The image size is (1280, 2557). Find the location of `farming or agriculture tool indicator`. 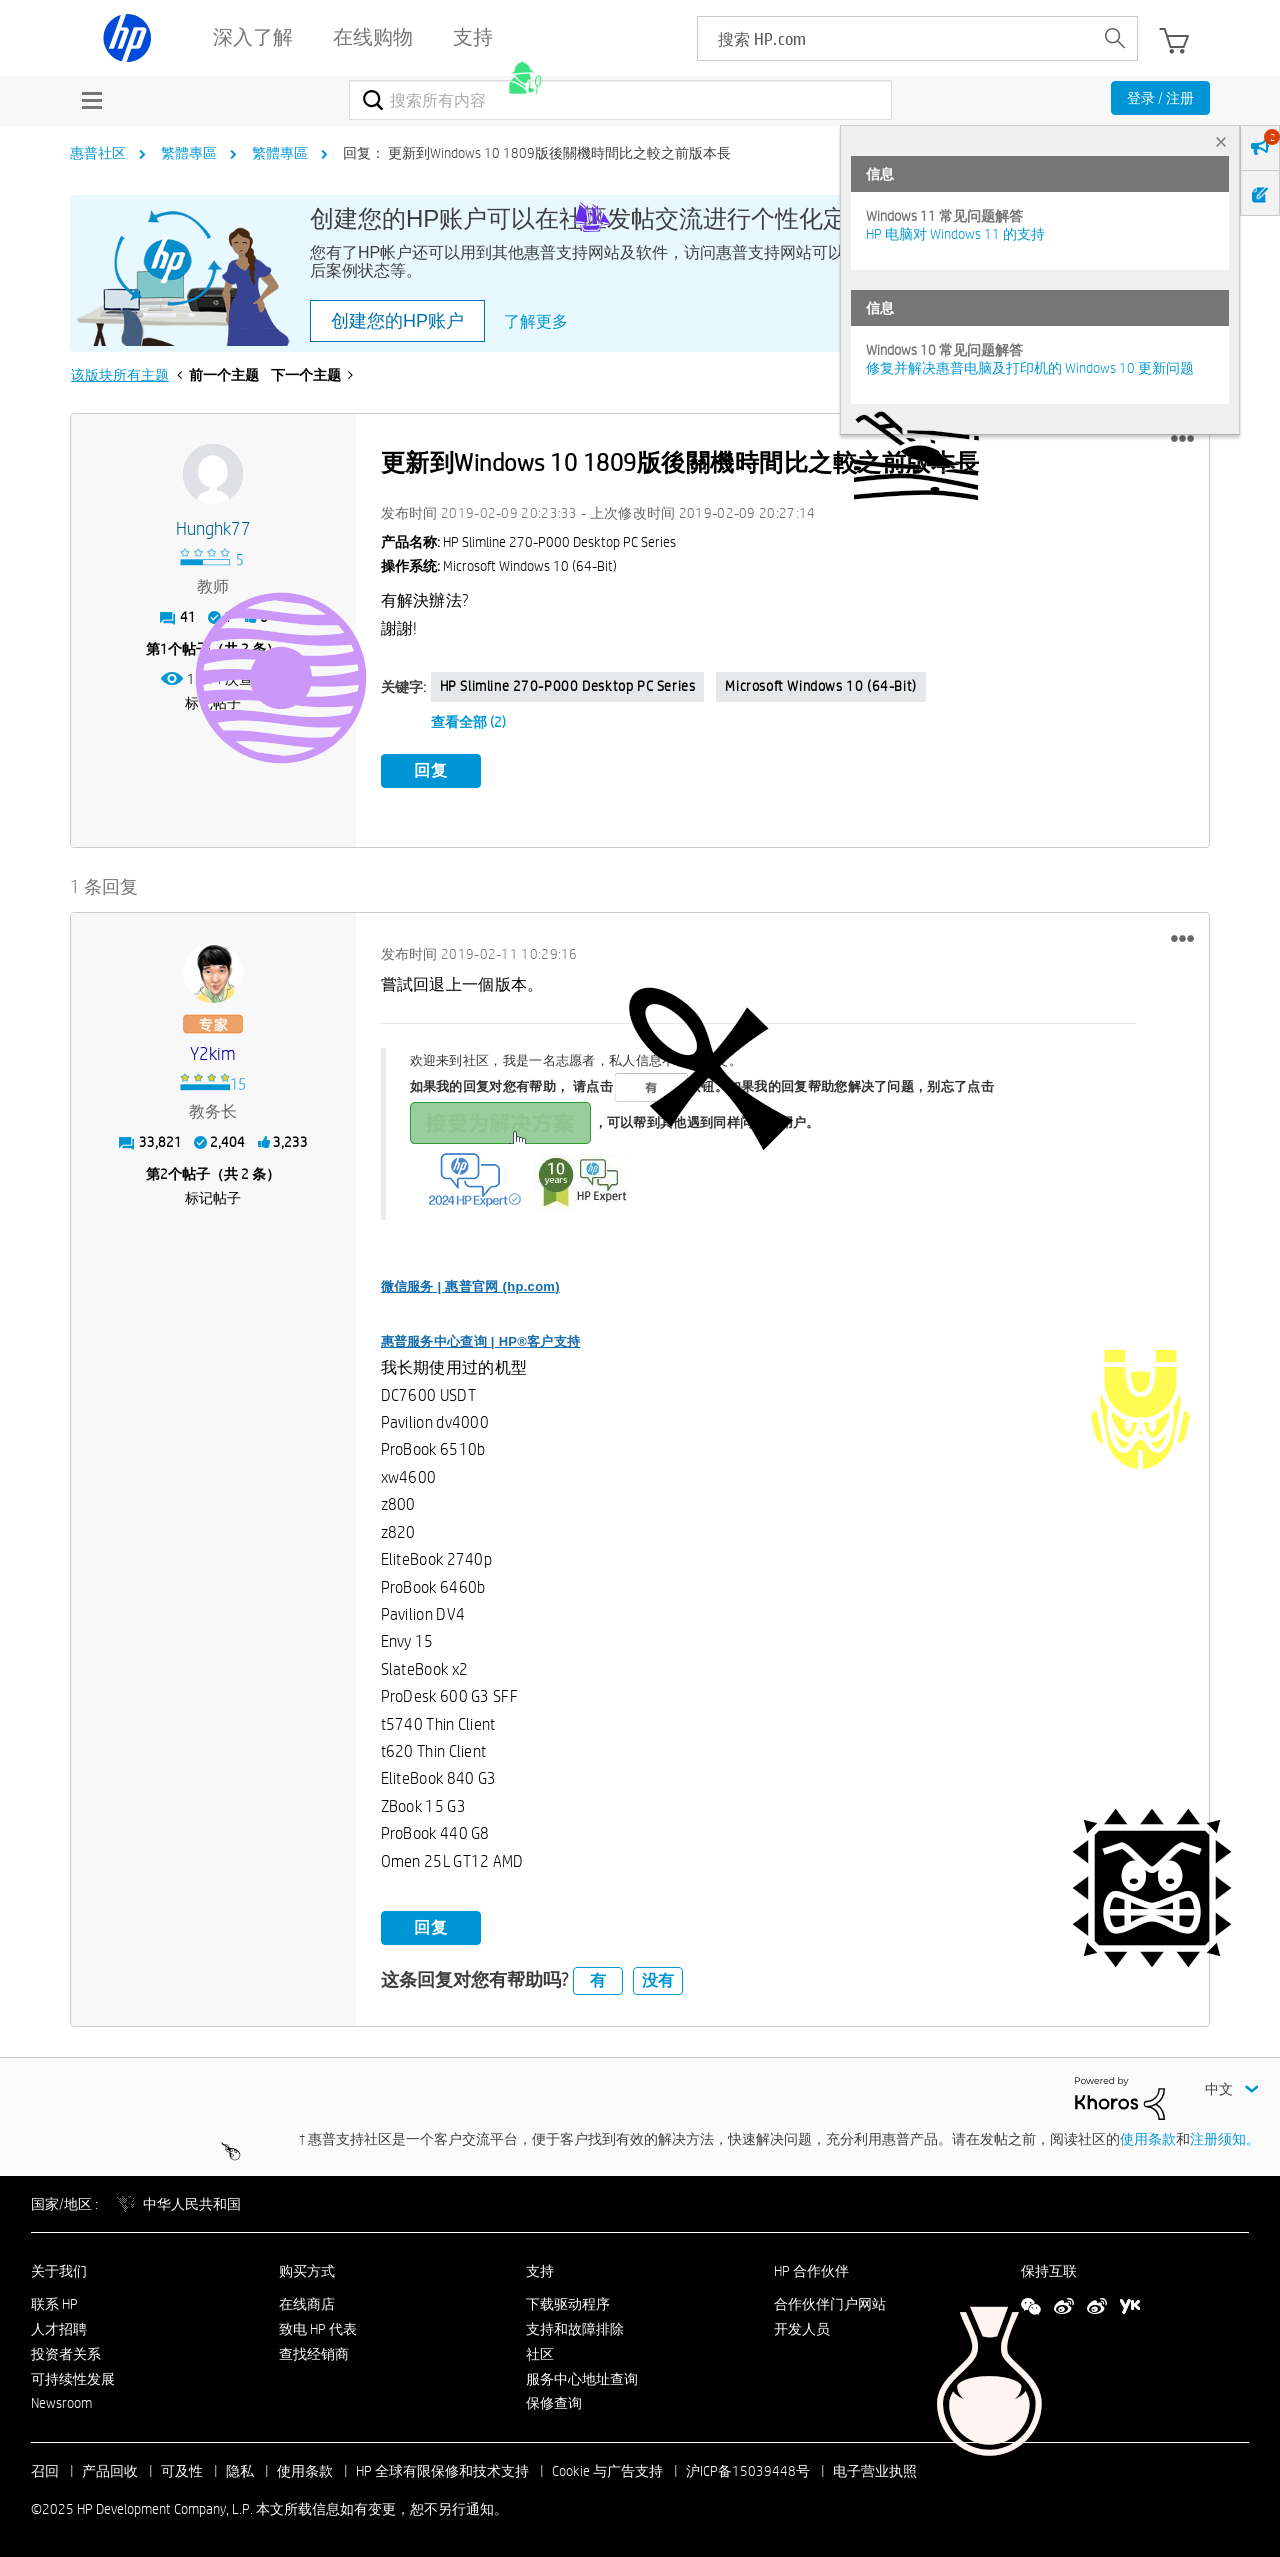

farming or agriculture tool indicator is located at coordinates (916, 437).